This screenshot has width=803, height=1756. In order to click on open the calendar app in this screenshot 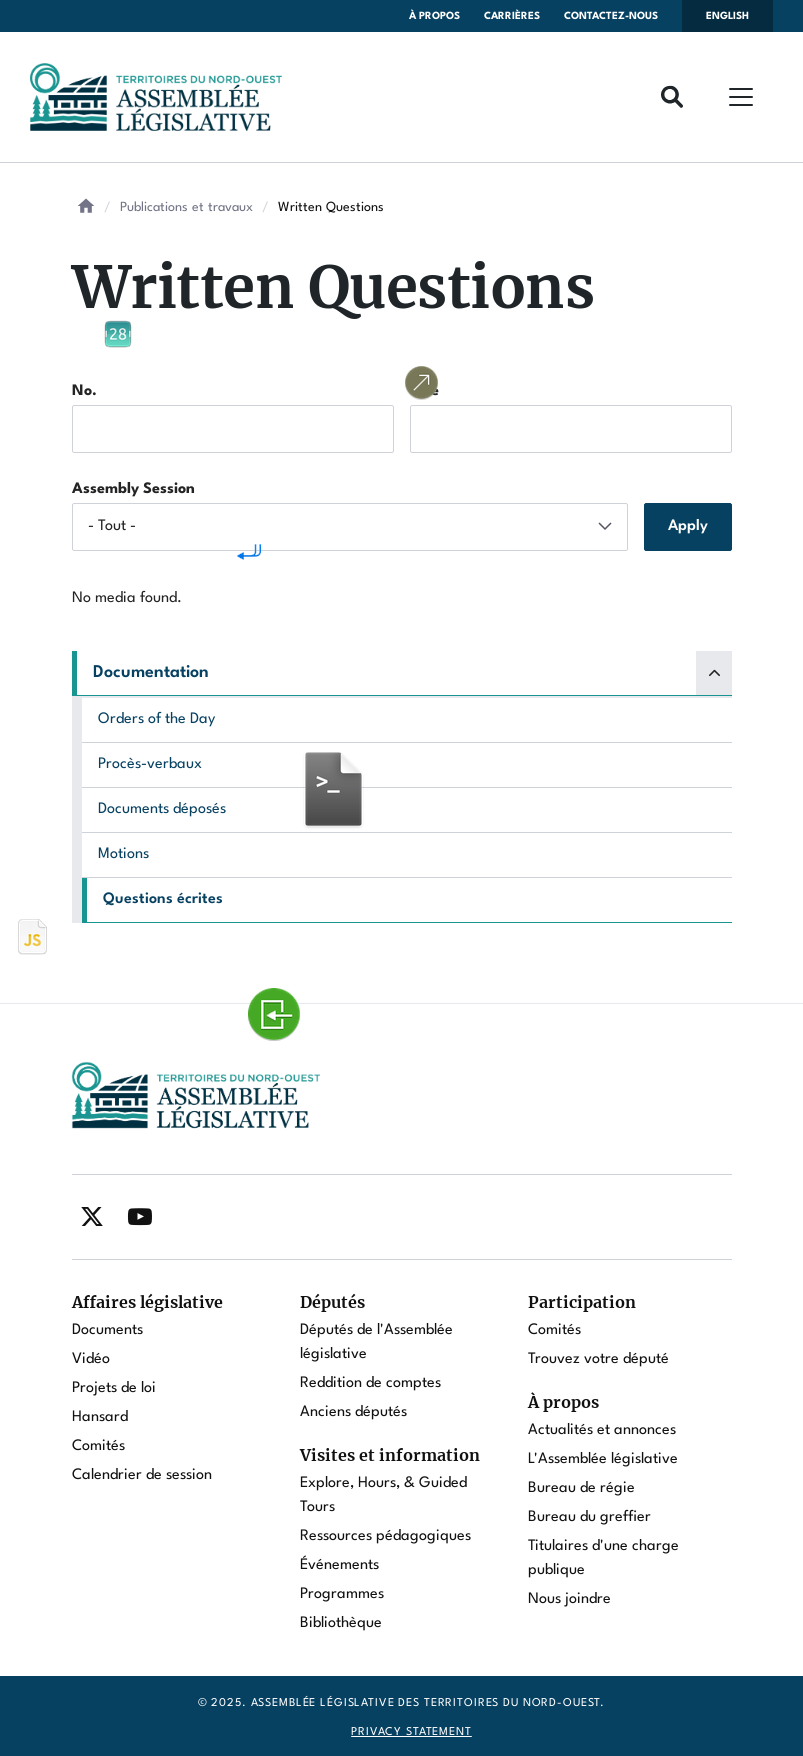, I will do `click(118, 334)`.